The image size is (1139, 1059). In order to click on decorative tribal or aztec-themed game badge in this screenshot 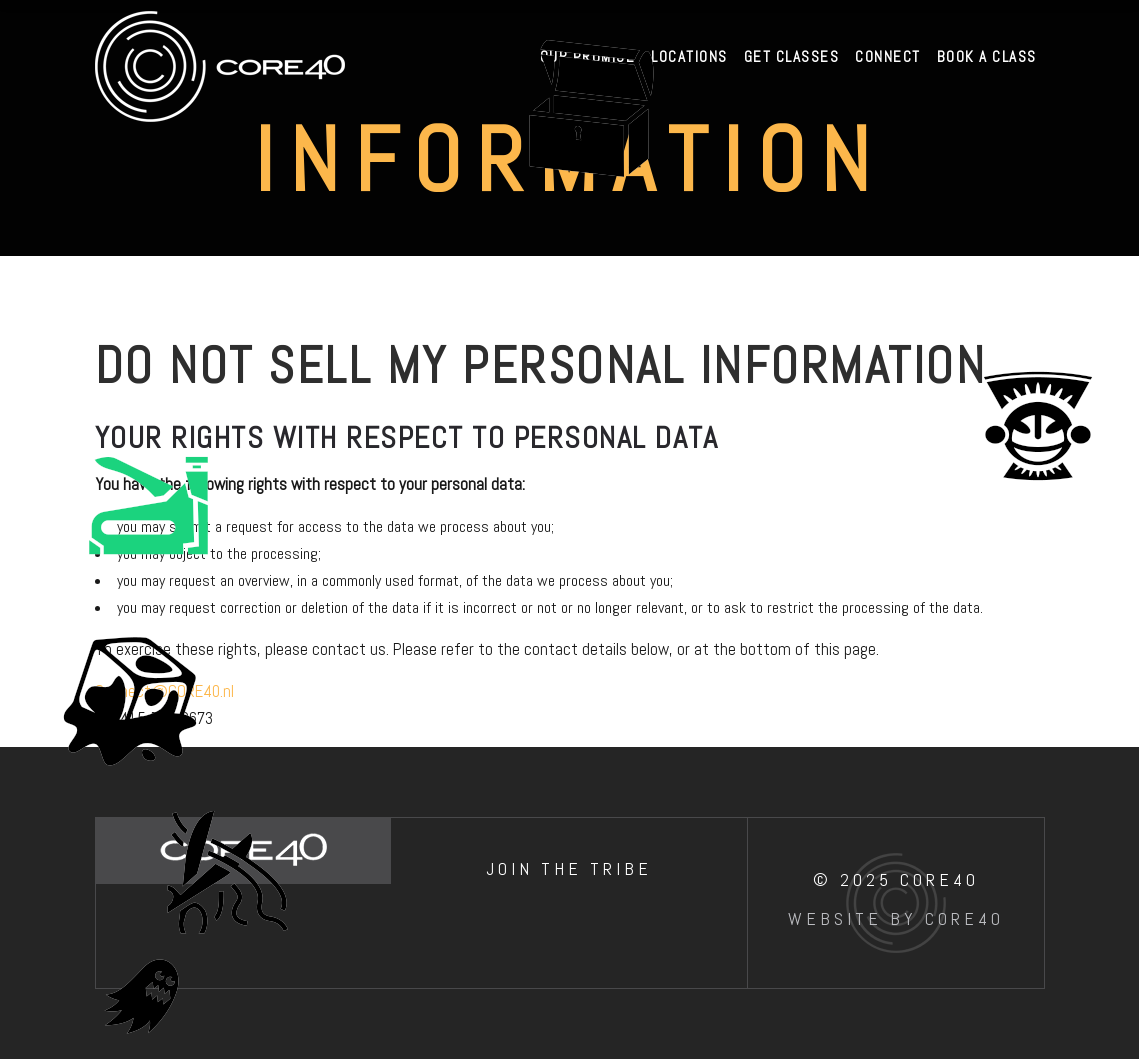, I will do `click(1038, 426)`.